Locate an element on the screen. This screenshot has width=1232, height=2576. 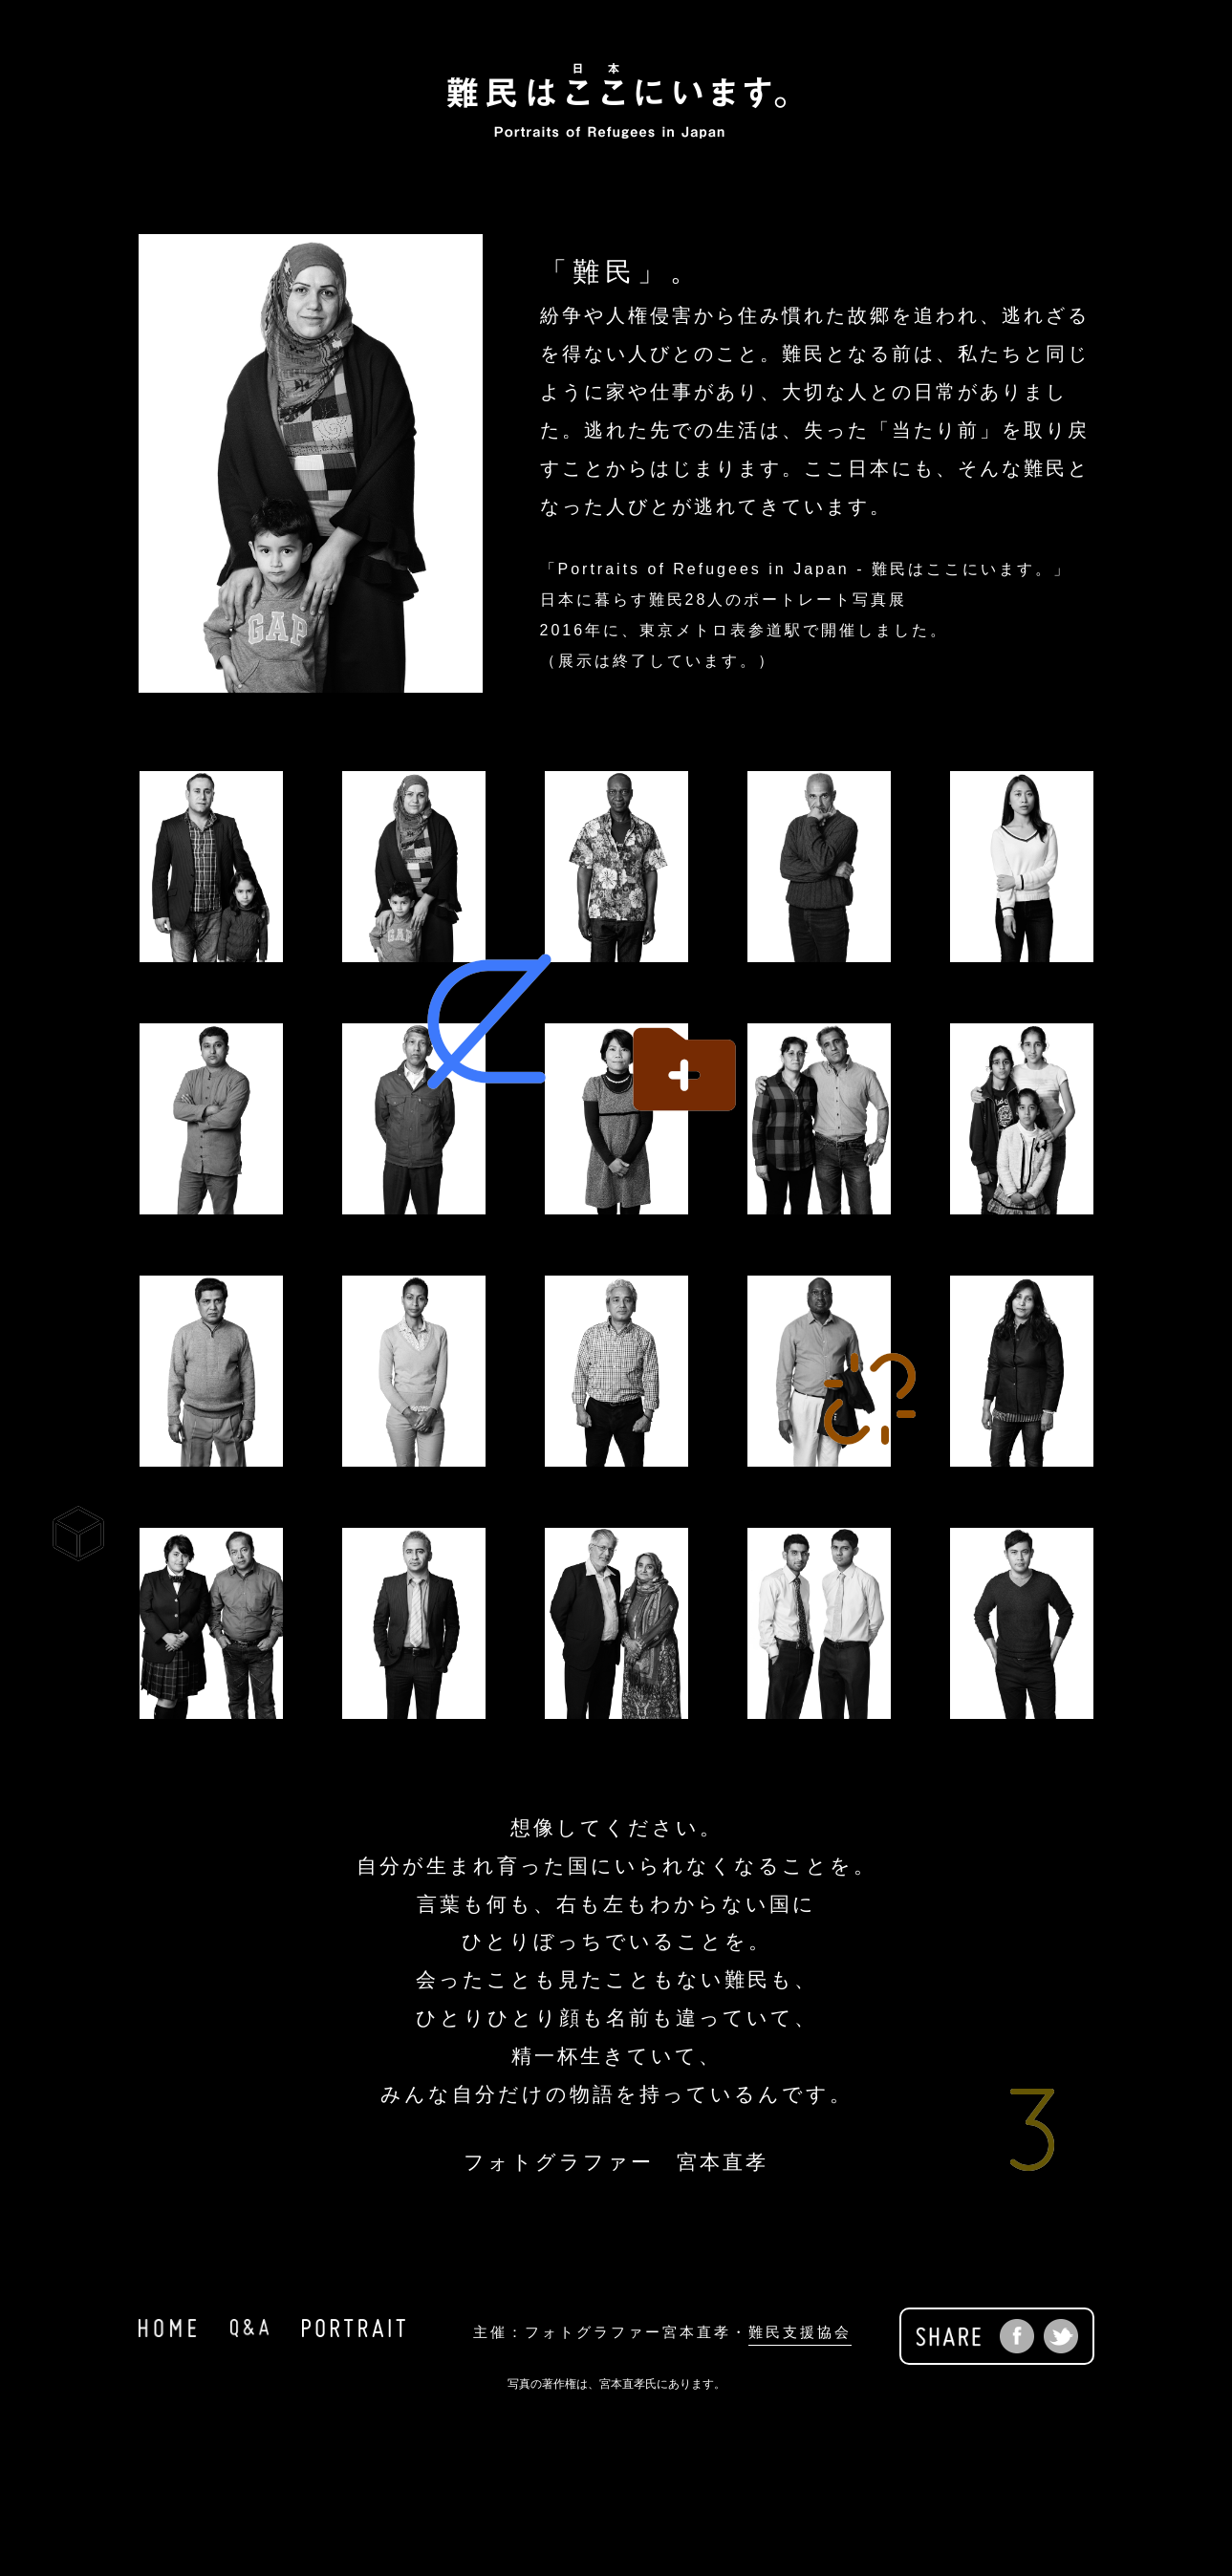
unlink or disconnect a shared resource is located at coordinates (870, 1399).